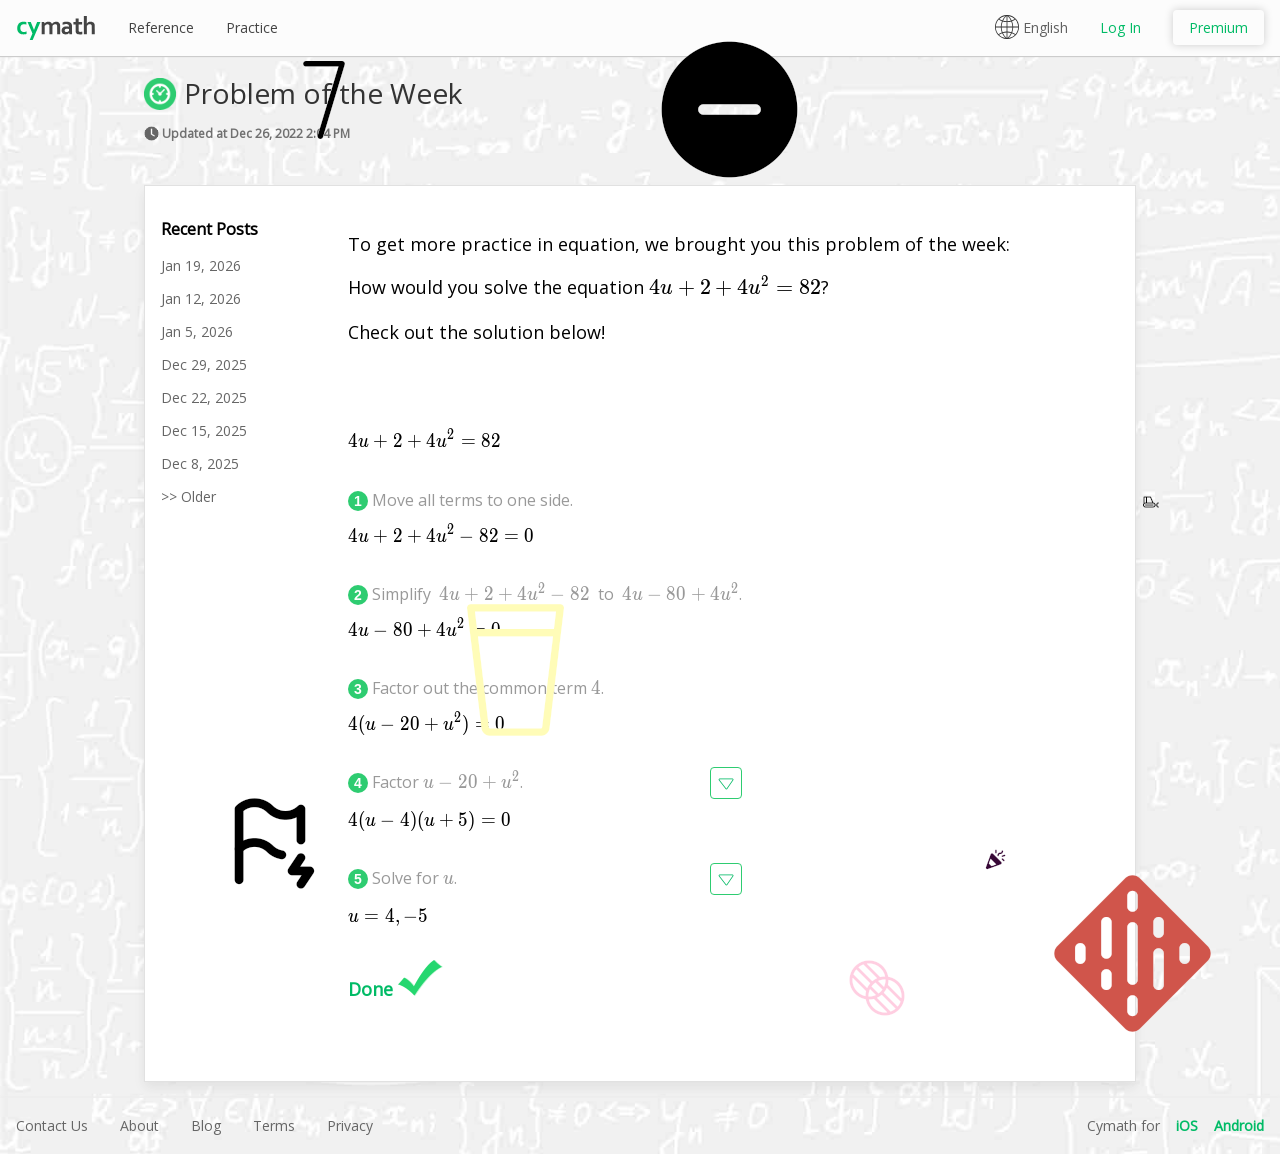  I want to click on celebration or success notification, so click(994, 860).